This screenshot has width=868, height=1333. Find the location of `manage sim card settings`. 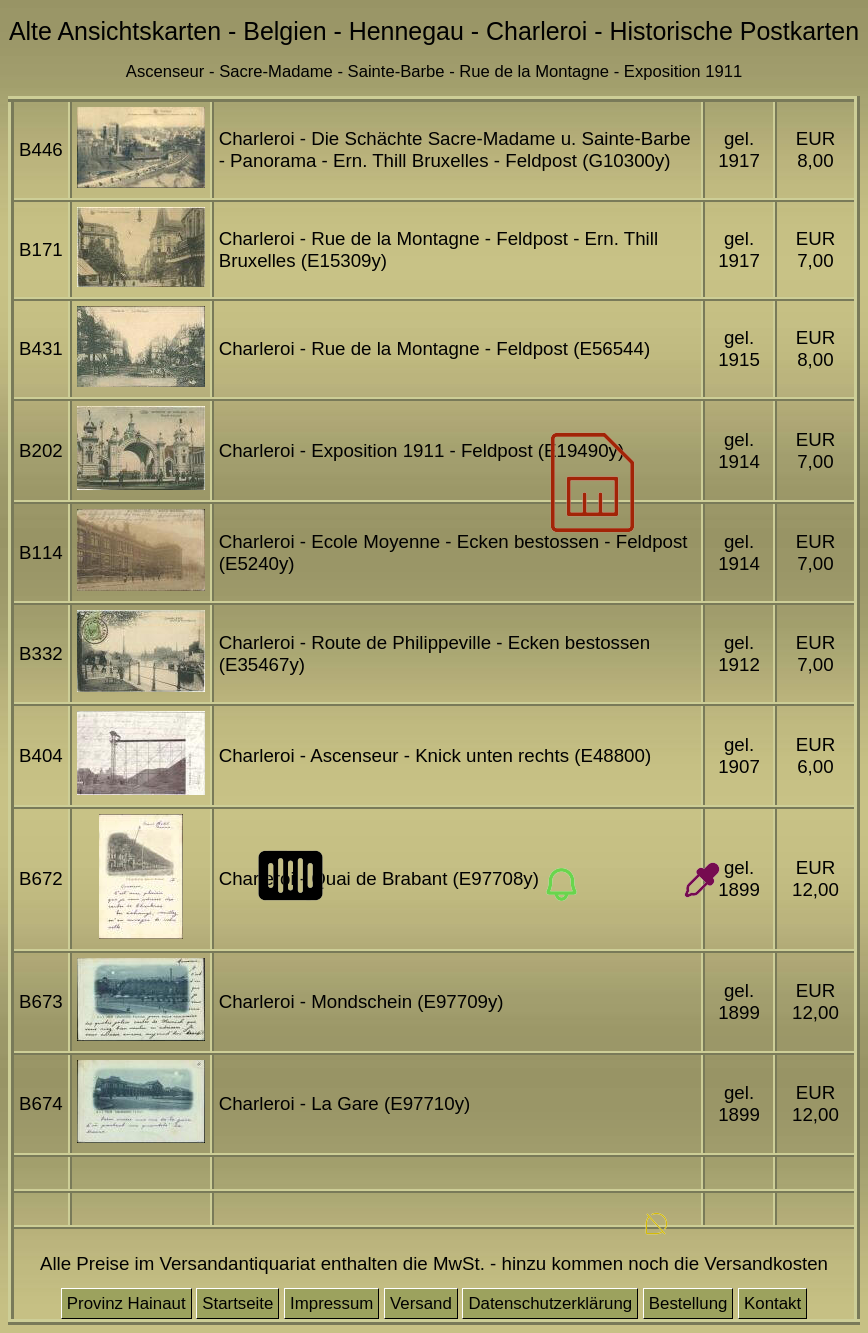

manage sim card settings is located at coordinates (592, 482).